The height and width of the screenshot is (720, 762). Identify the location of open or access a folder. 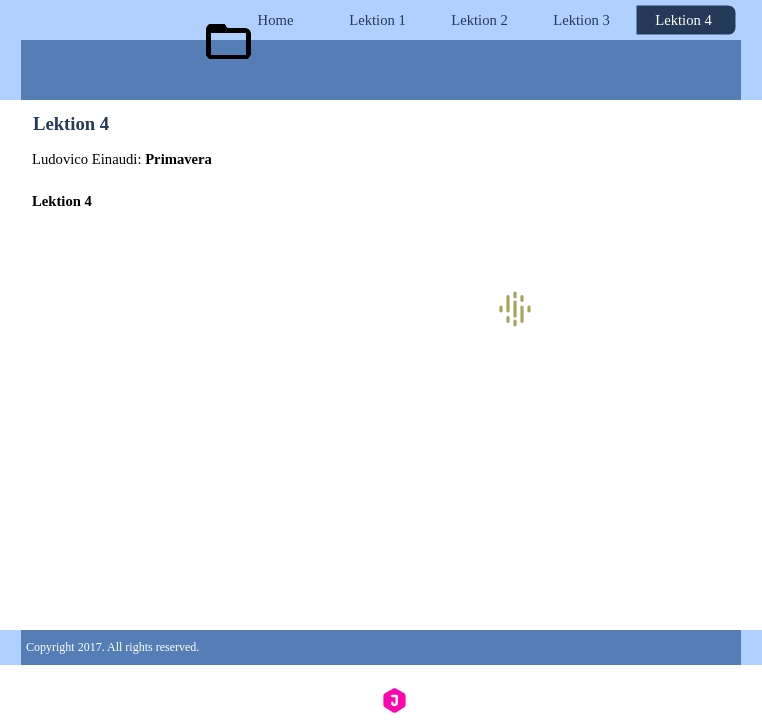
(228, 41).